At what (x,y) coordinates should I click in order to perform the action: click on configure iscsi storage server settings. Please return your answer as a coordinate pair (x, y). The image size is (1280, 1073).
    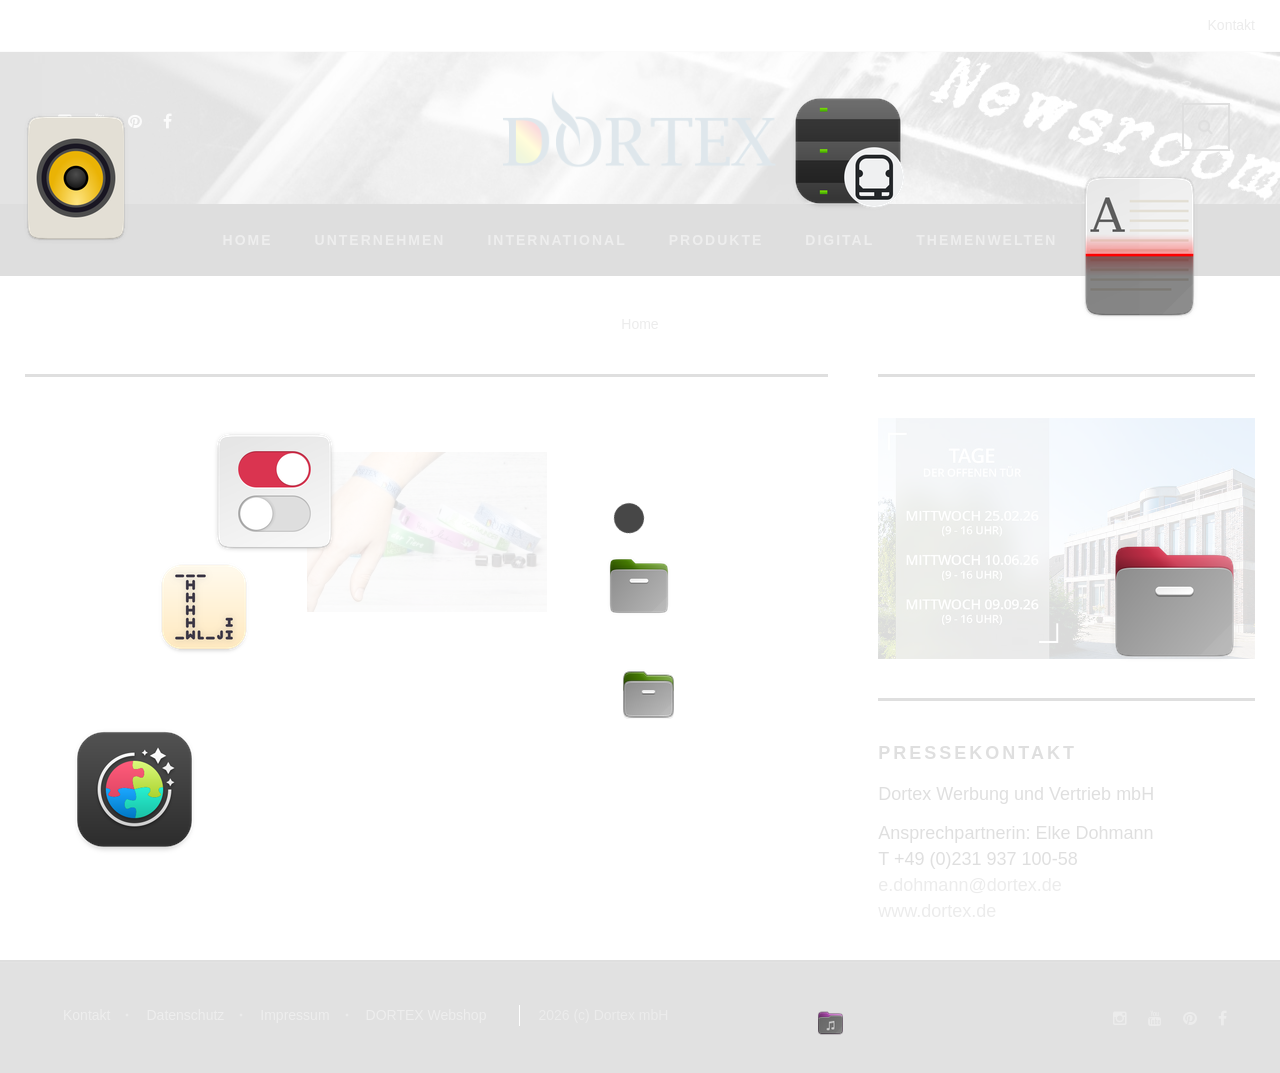
    Looking at the image, I should click on (848, 151).